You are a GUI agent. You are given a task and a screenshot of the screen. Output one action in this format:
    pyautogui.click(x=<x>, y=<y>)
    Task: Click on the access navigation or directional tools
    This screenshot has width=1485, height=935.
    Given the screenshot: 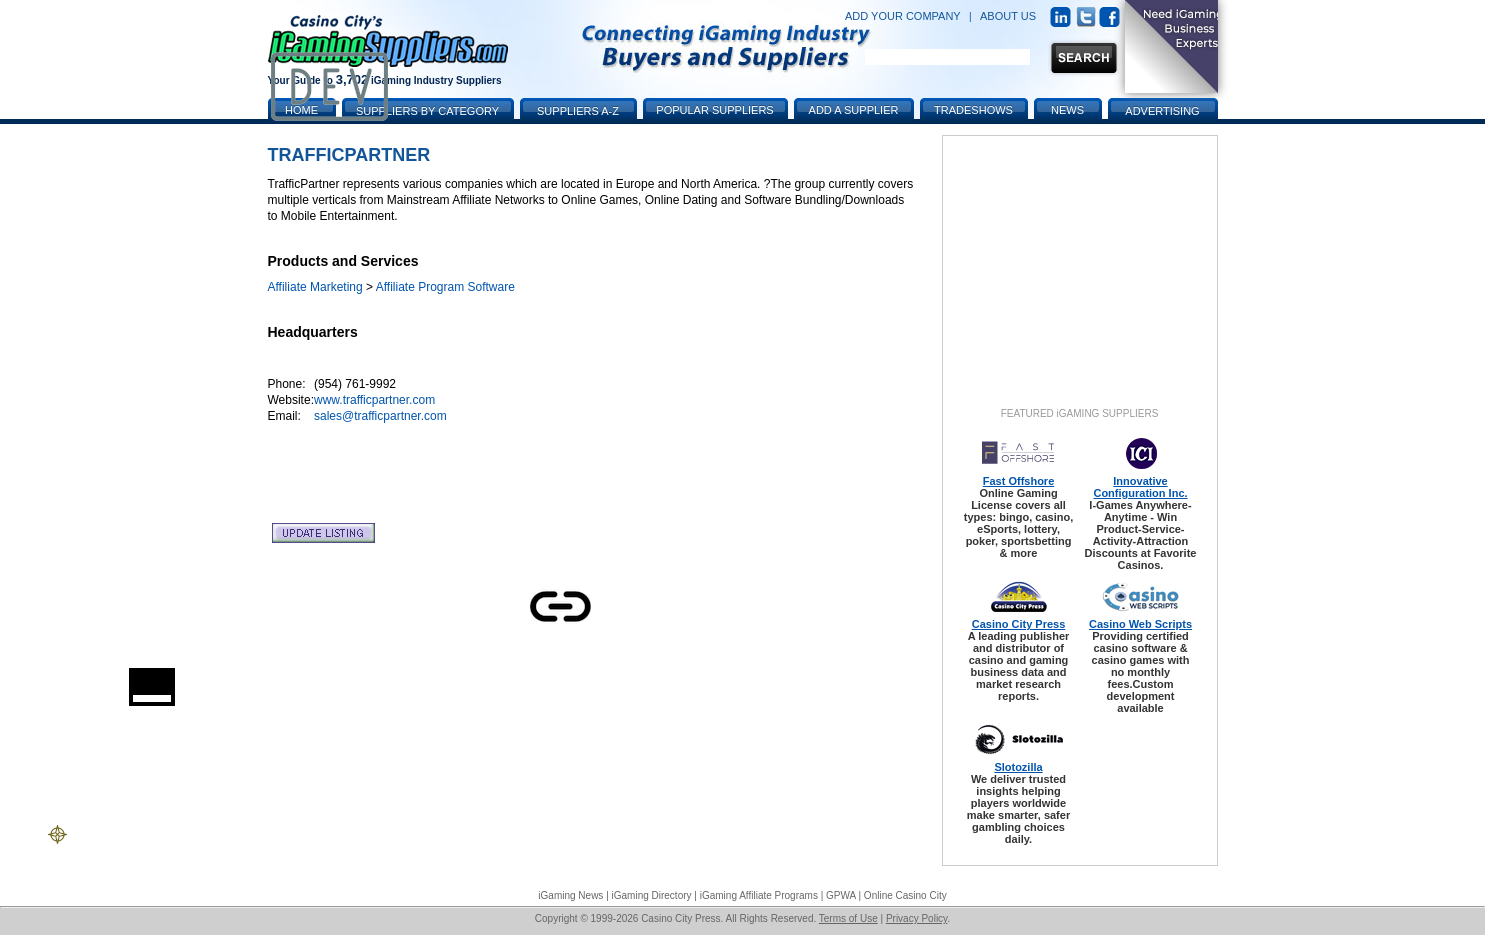 What is the action you would take?
    pyautogui.click(x=57, y=834)
    